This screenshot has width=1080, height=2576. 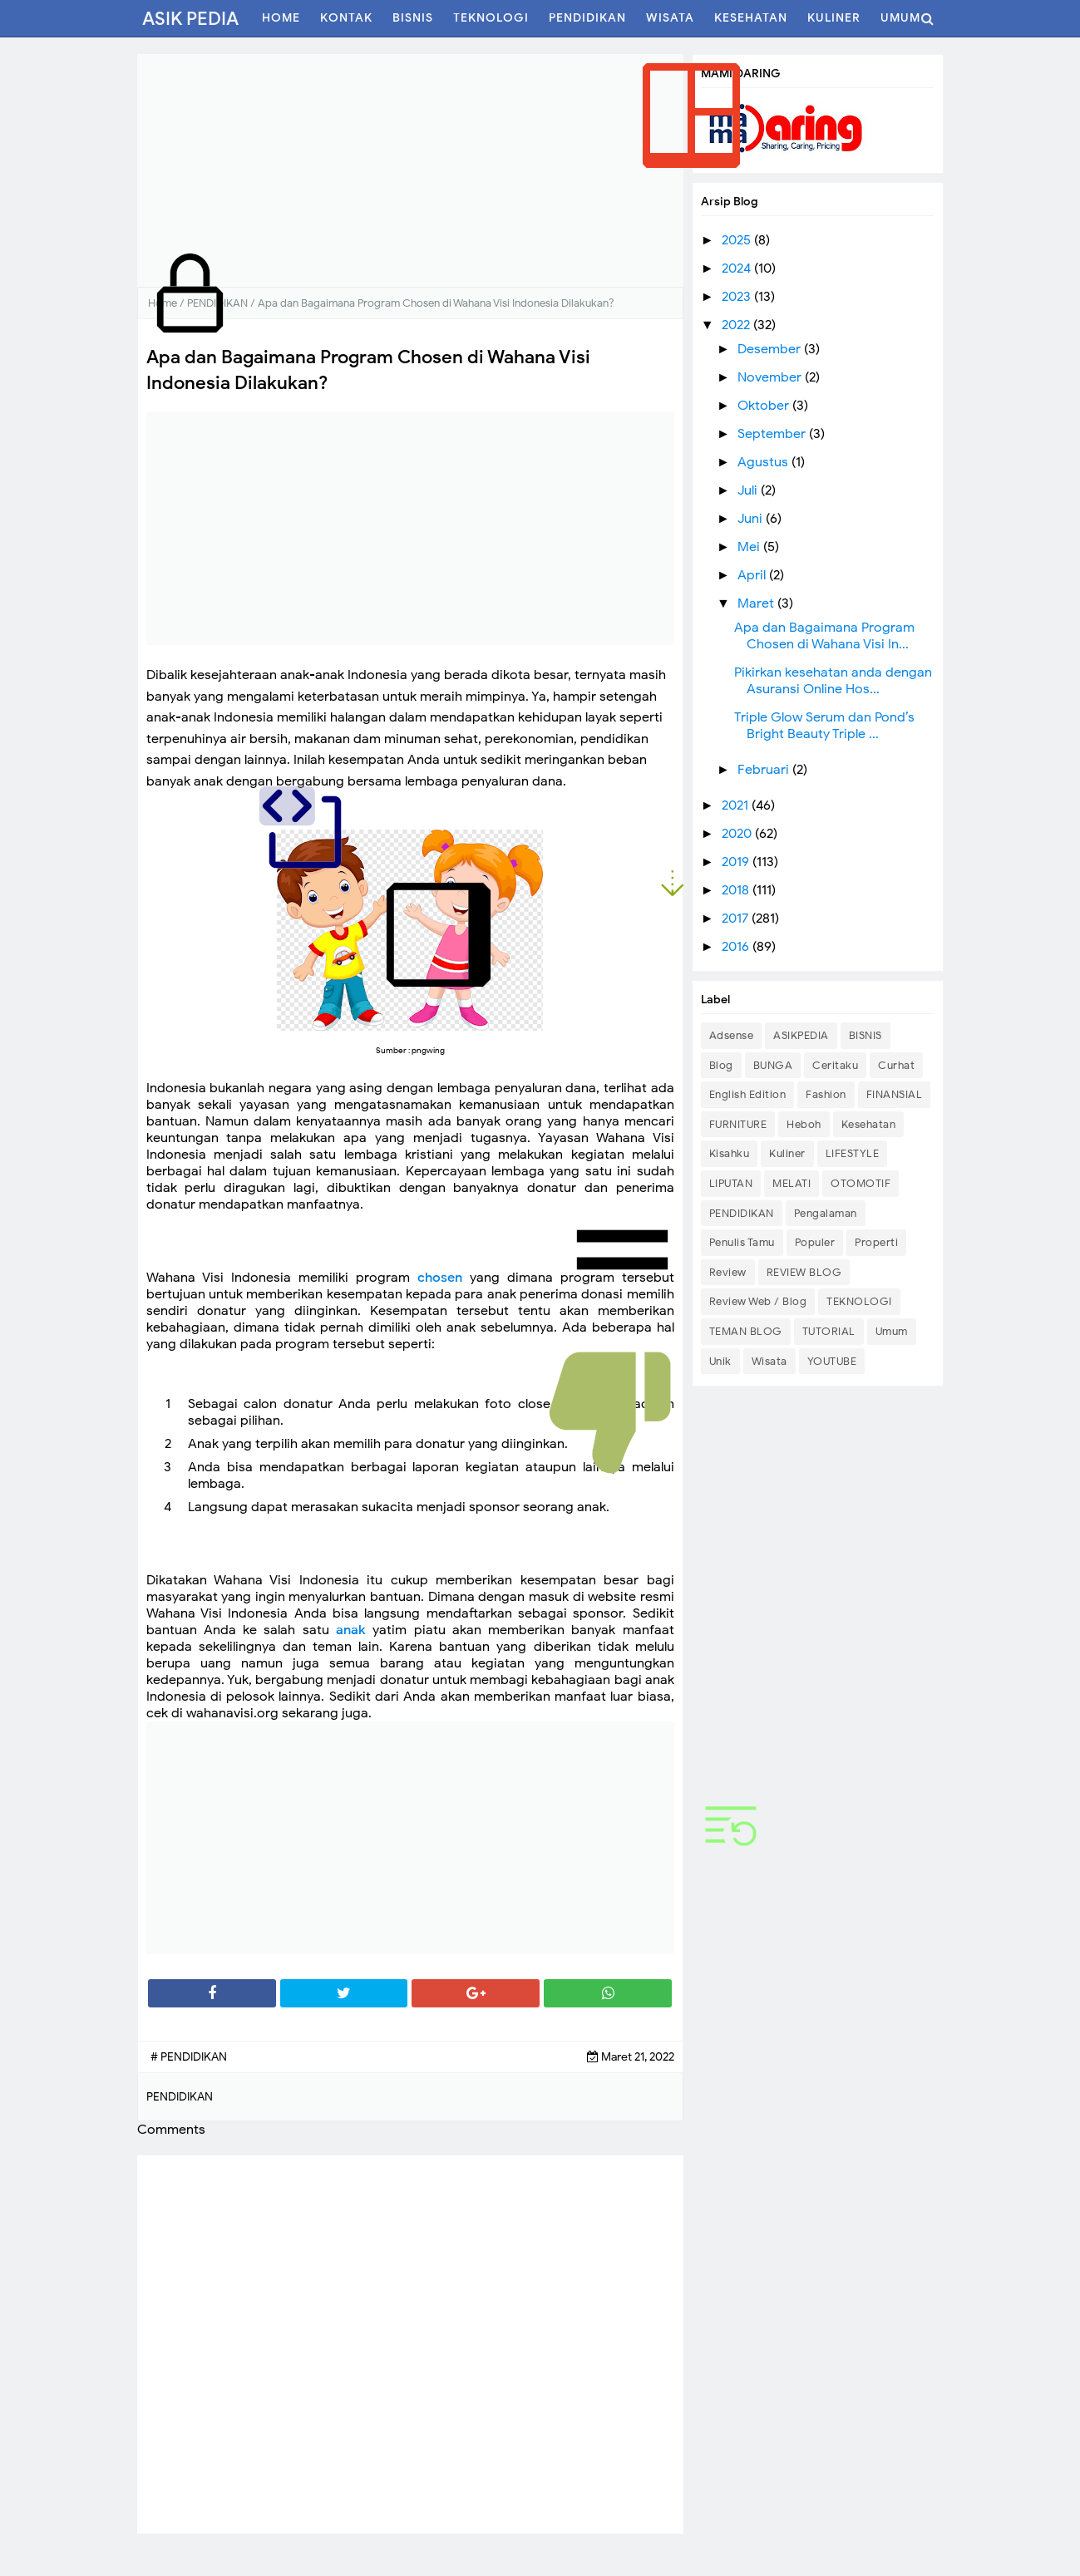 What do you see at coordinates (438, 934) in the screenshot?
I see `move activity bar to the right side of the layout` at bounding box center [438, 934].